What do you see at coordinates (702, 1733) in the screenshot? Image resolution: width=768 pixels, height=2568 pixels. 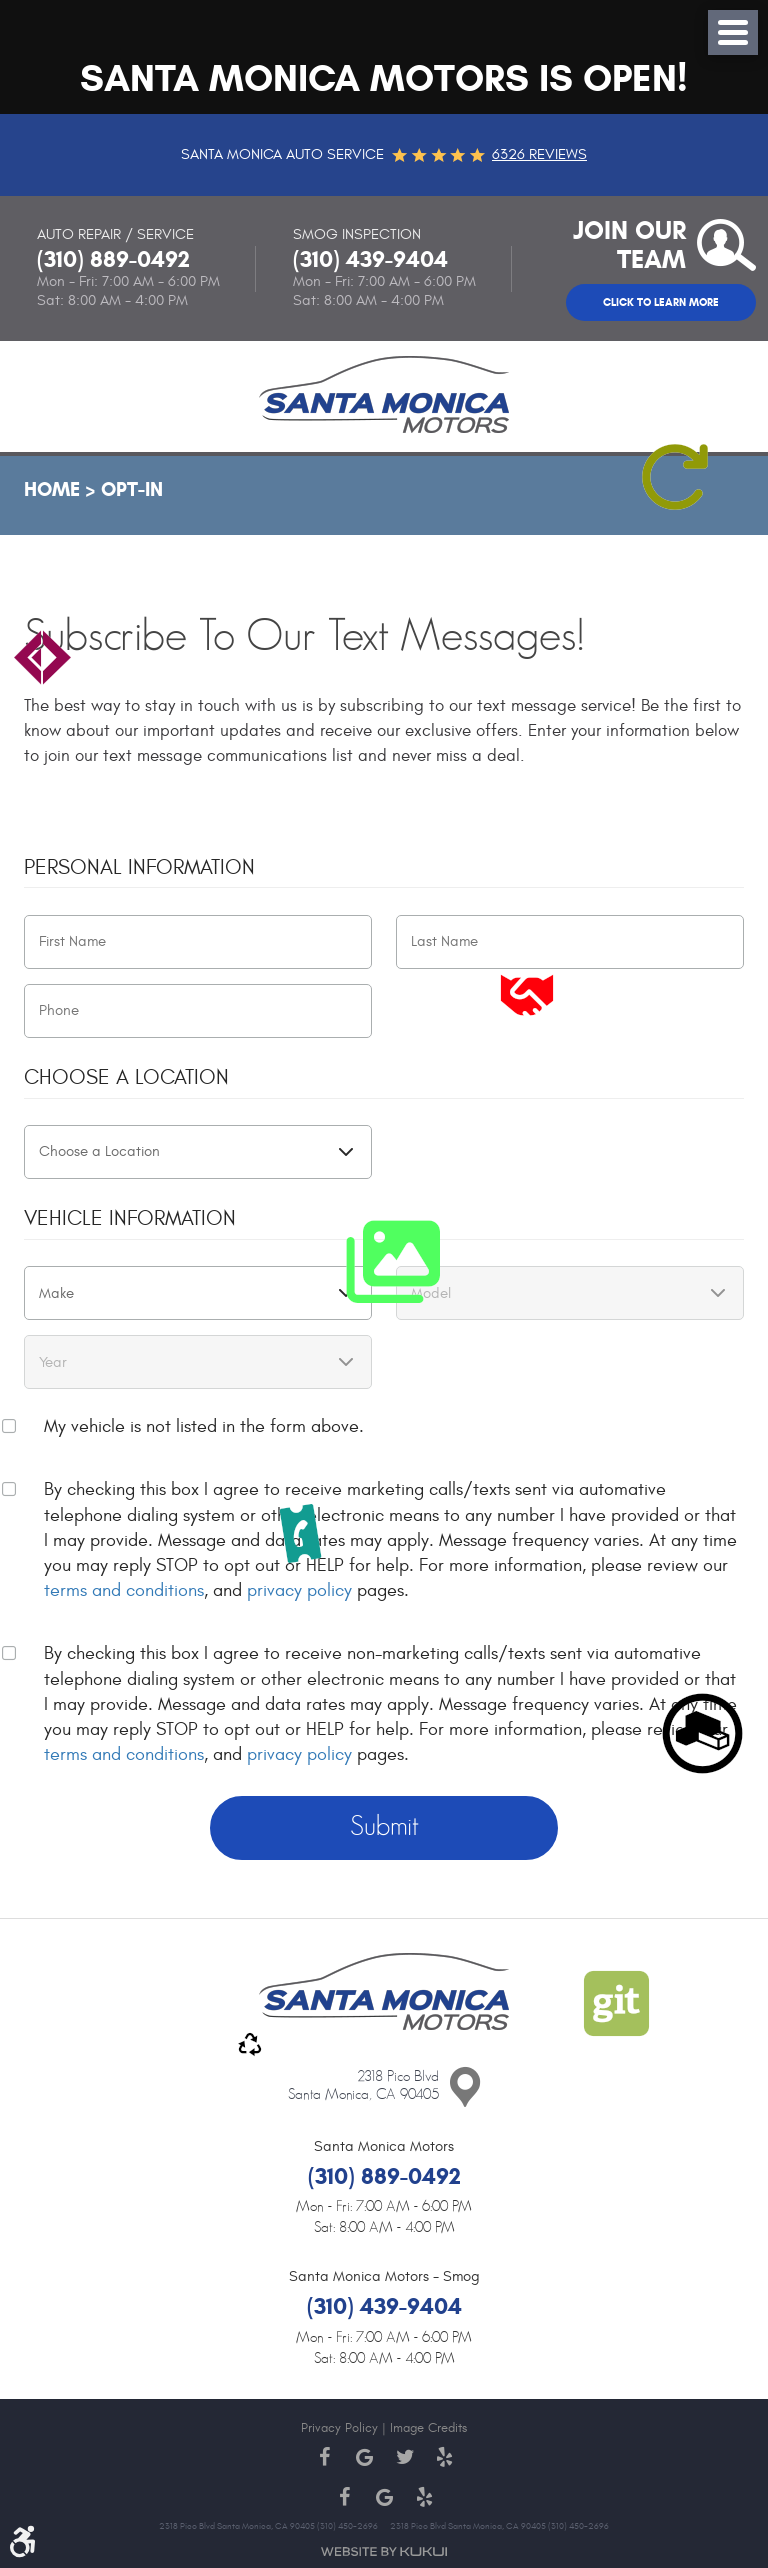 I see `indicates content is licensed for remixing` at bounding box center [702, 1733].